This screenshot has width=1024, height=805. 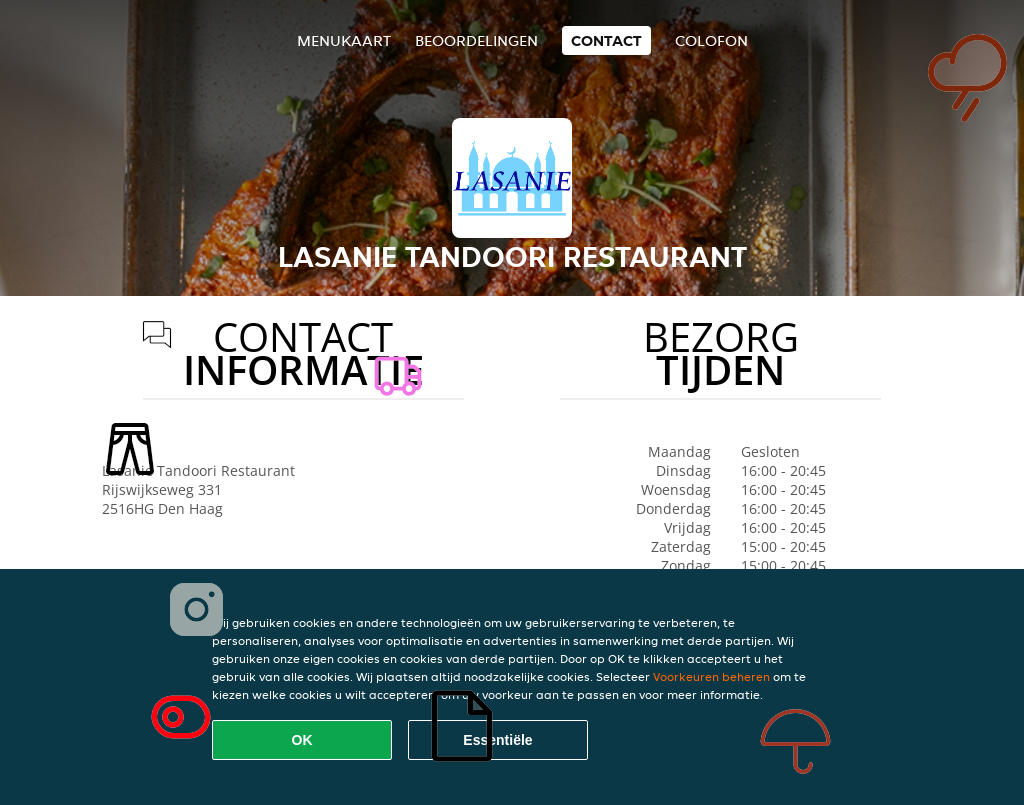 I want to click on view or open a document, so click(x=462, y=726).